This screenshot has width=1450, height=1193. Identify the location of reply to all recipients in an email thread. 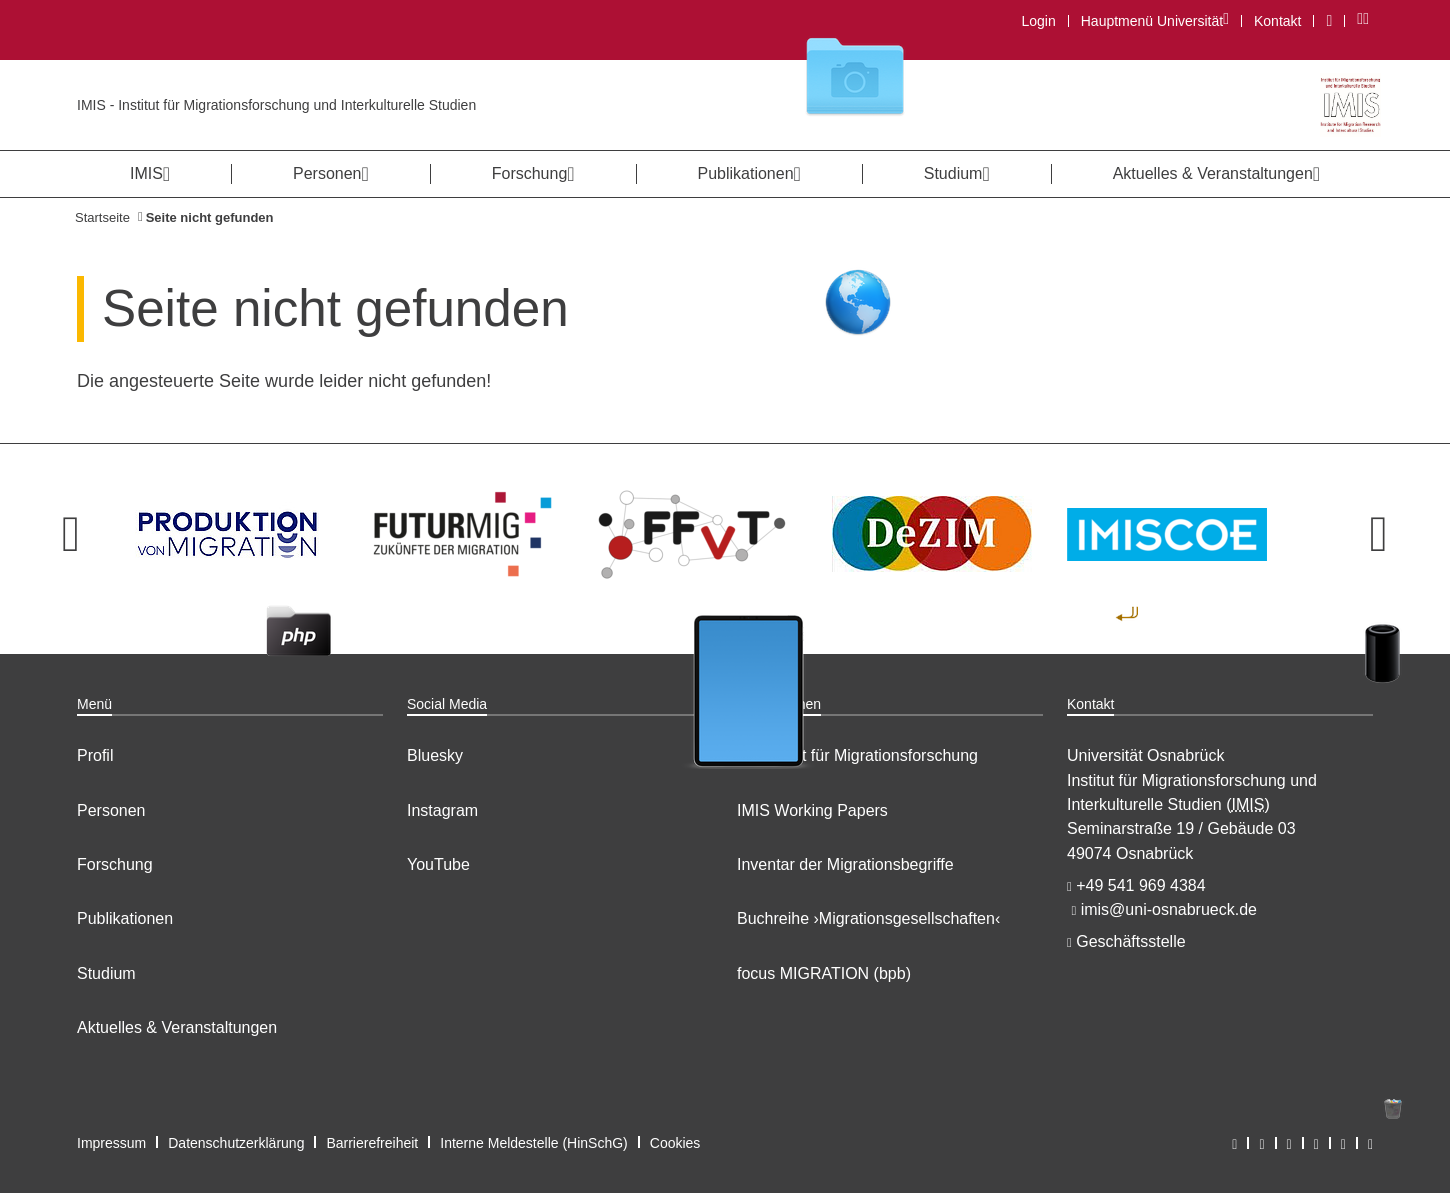
(1126, 612).